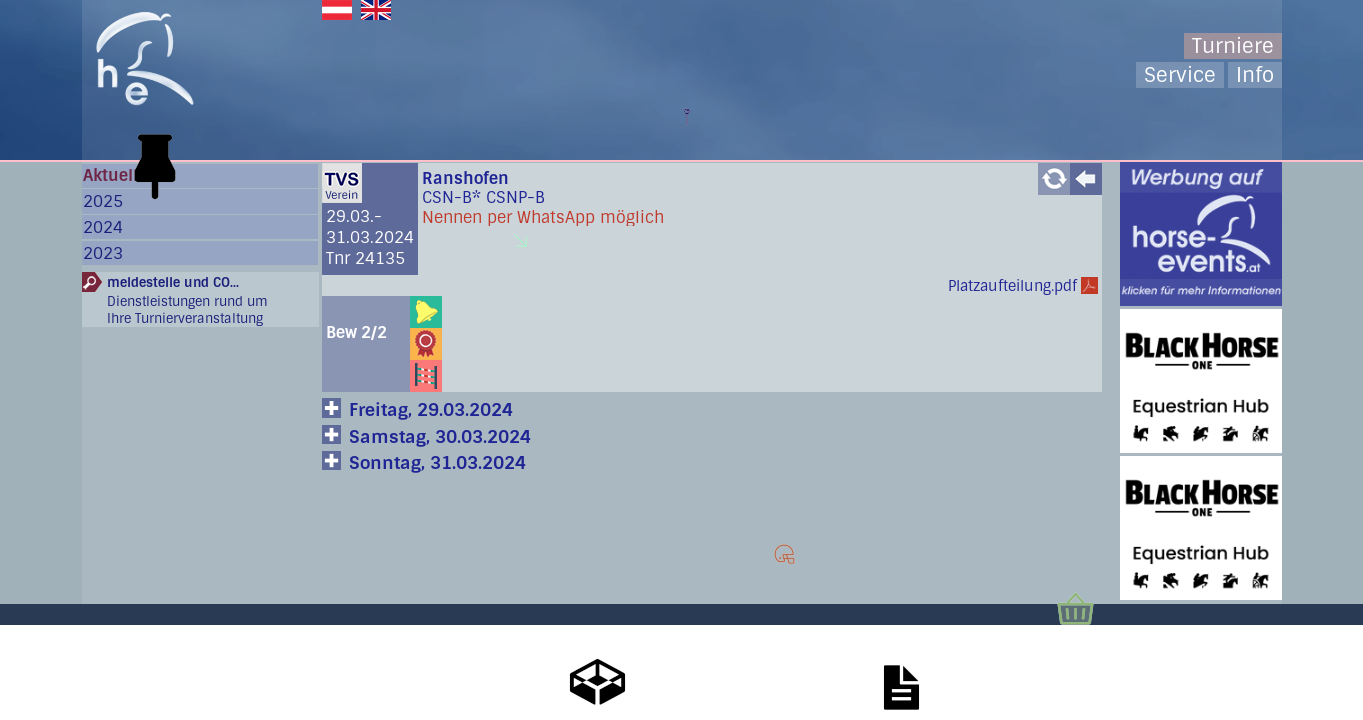 The width and height of the screenshot is (1363, 720). I want to click on pin a location on the map, so click(687, 117).